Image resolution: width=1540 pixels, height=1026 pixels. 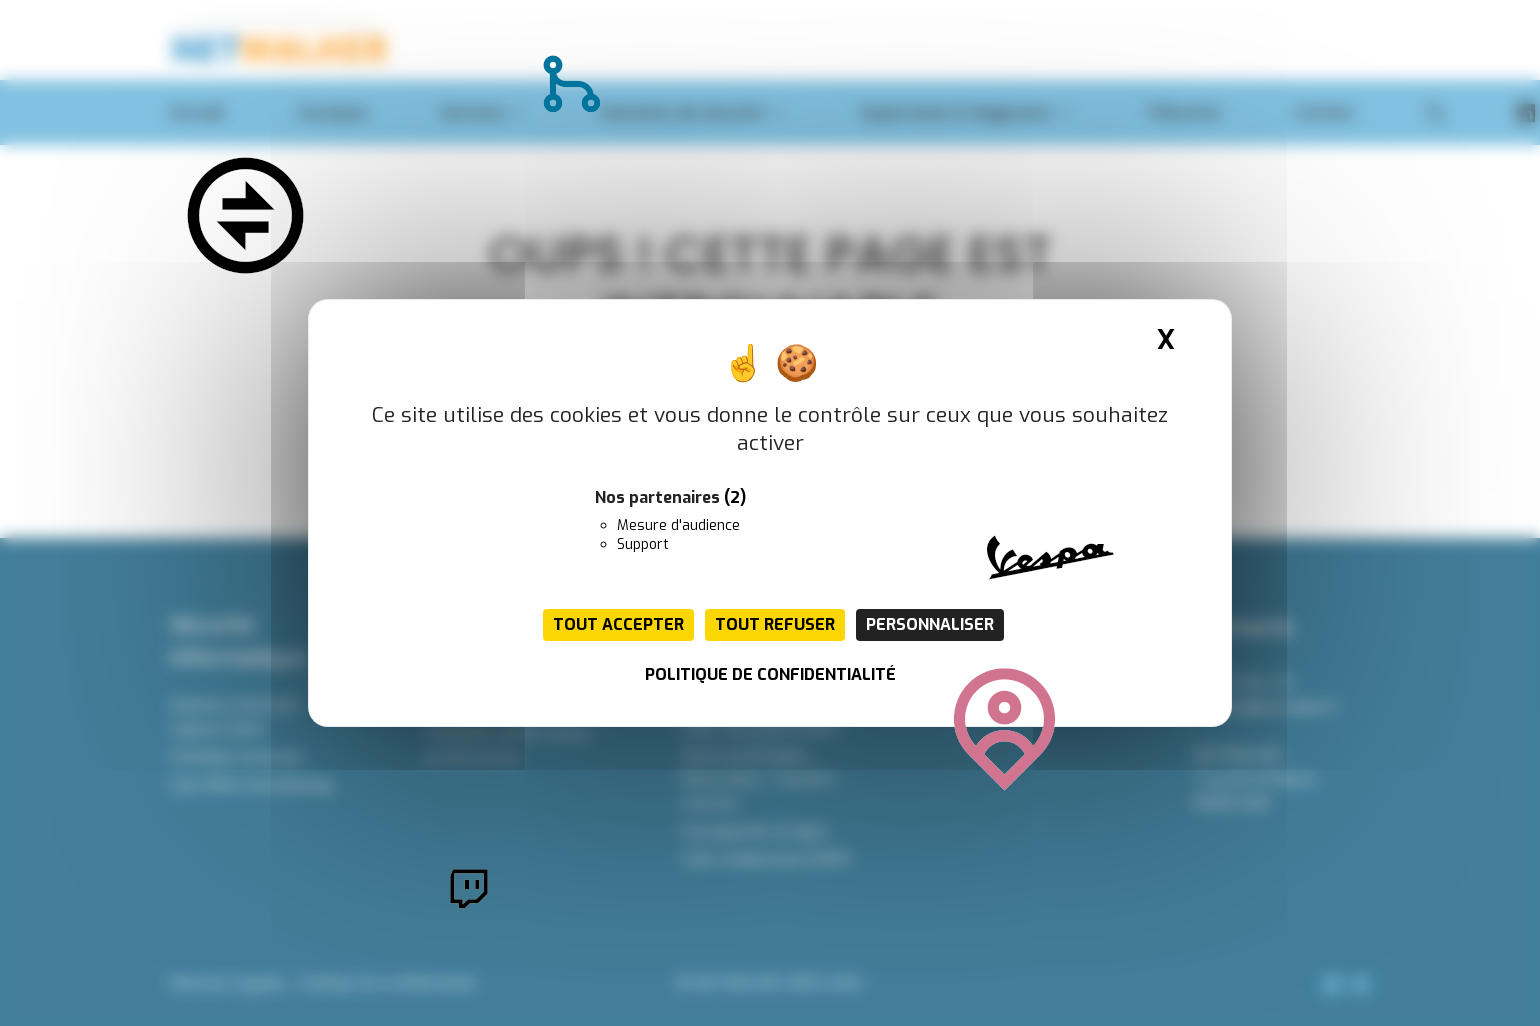 I want to click on merge branches in a git repository, so click(x=572, y=84).